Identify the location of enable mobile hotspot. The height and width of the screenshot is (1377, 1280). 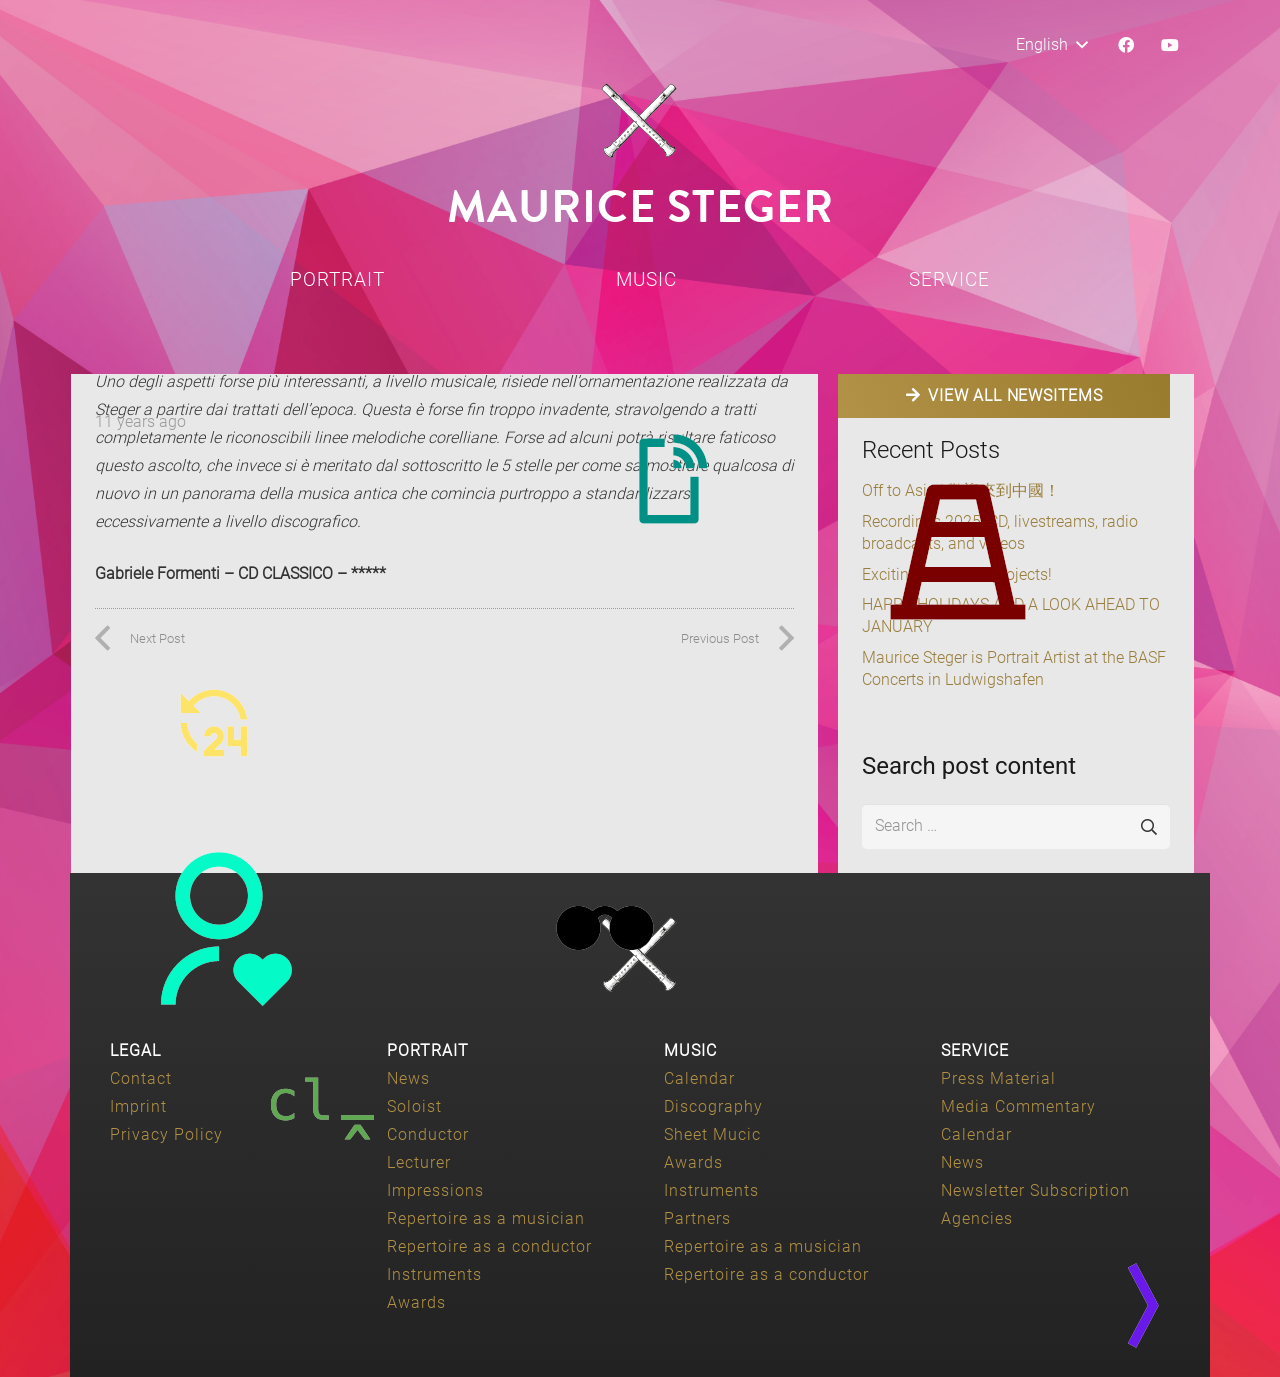
(669, 481).